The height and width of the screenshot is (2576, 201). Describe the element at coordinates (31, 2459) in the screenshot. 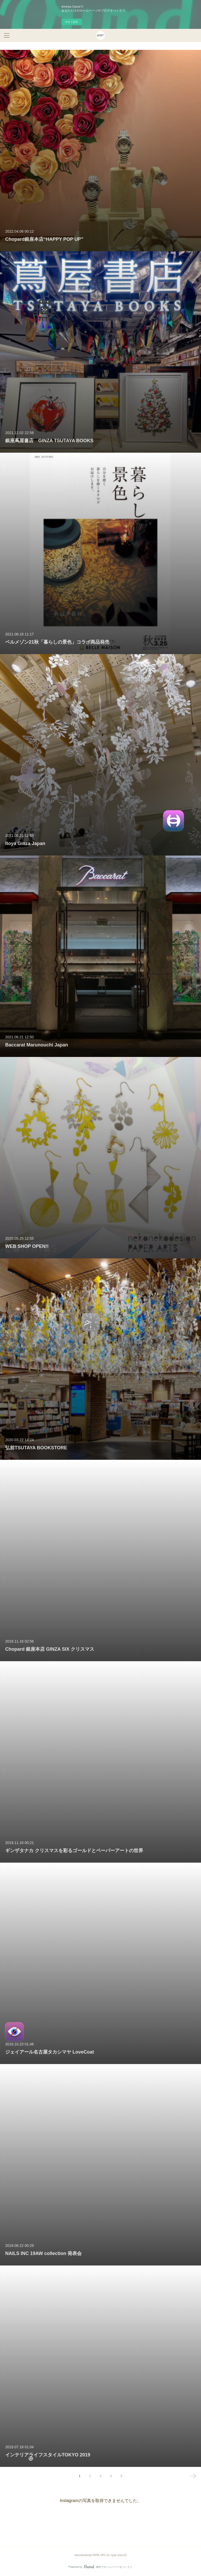

I see `check for available system updates` at that location.